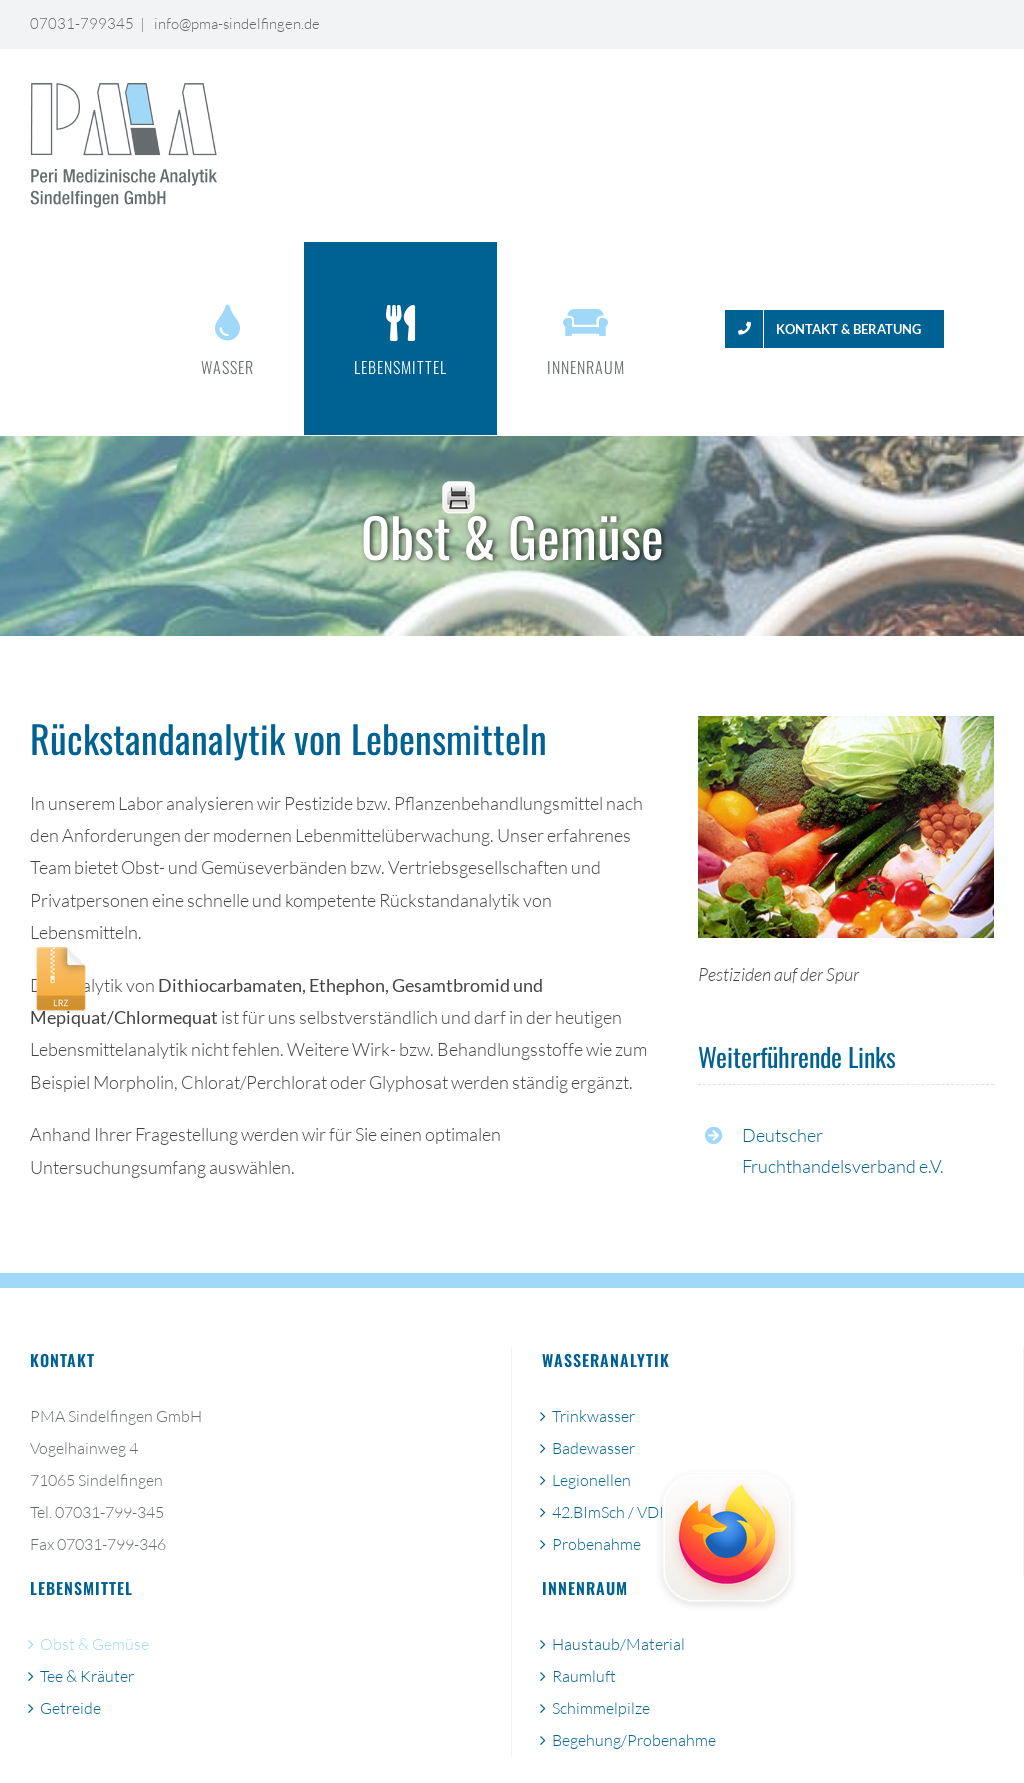 The width and height of the screenshot is (1024, 1783). Describe the element at coordinates (727, 1538) in the screenshot. I see `open firefox web browser` at that location.